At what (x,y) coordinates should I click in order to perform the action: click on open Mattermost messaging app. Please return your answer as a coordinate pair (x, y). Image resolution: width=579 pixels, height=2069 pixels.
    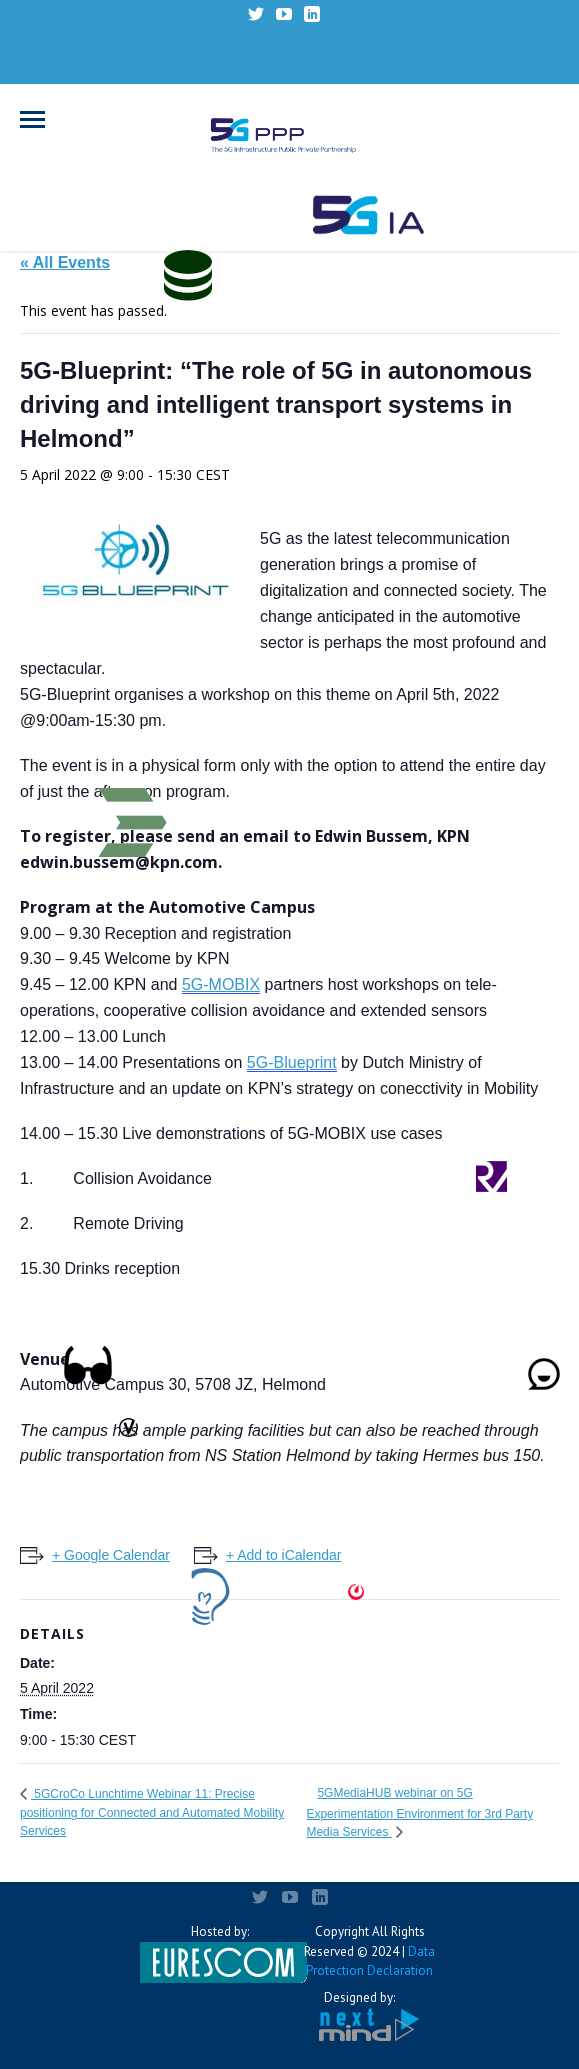
    Looking at the image, I should click on (356, 1592).